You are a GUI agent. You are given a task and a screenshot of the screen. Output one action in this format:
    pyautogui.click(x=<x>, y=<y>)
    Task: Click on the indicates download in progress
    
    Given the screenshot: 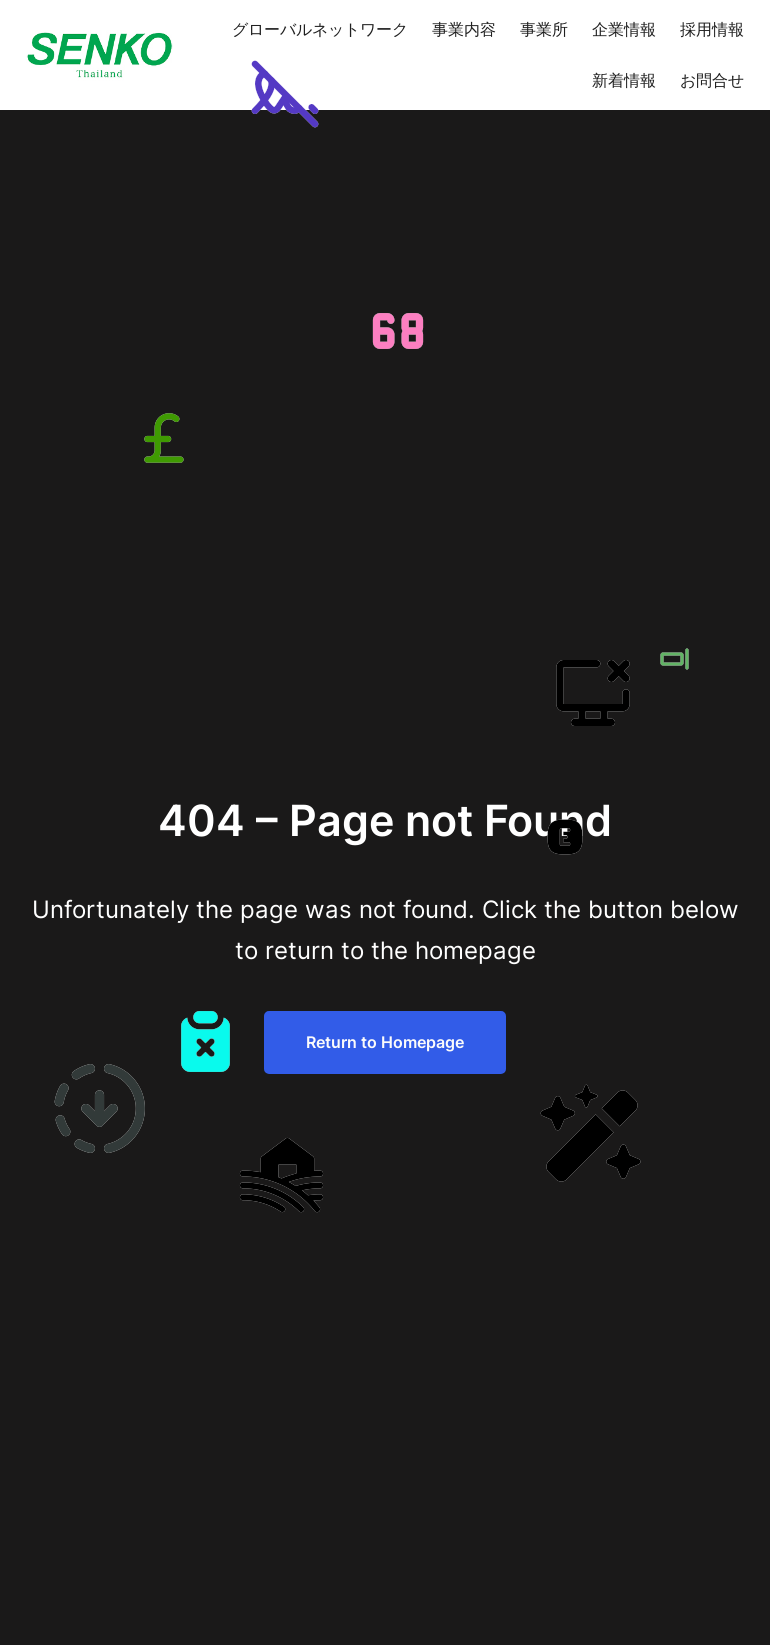 What is the action you would take?
    pyautogui.click(x=99, y=1108)
    